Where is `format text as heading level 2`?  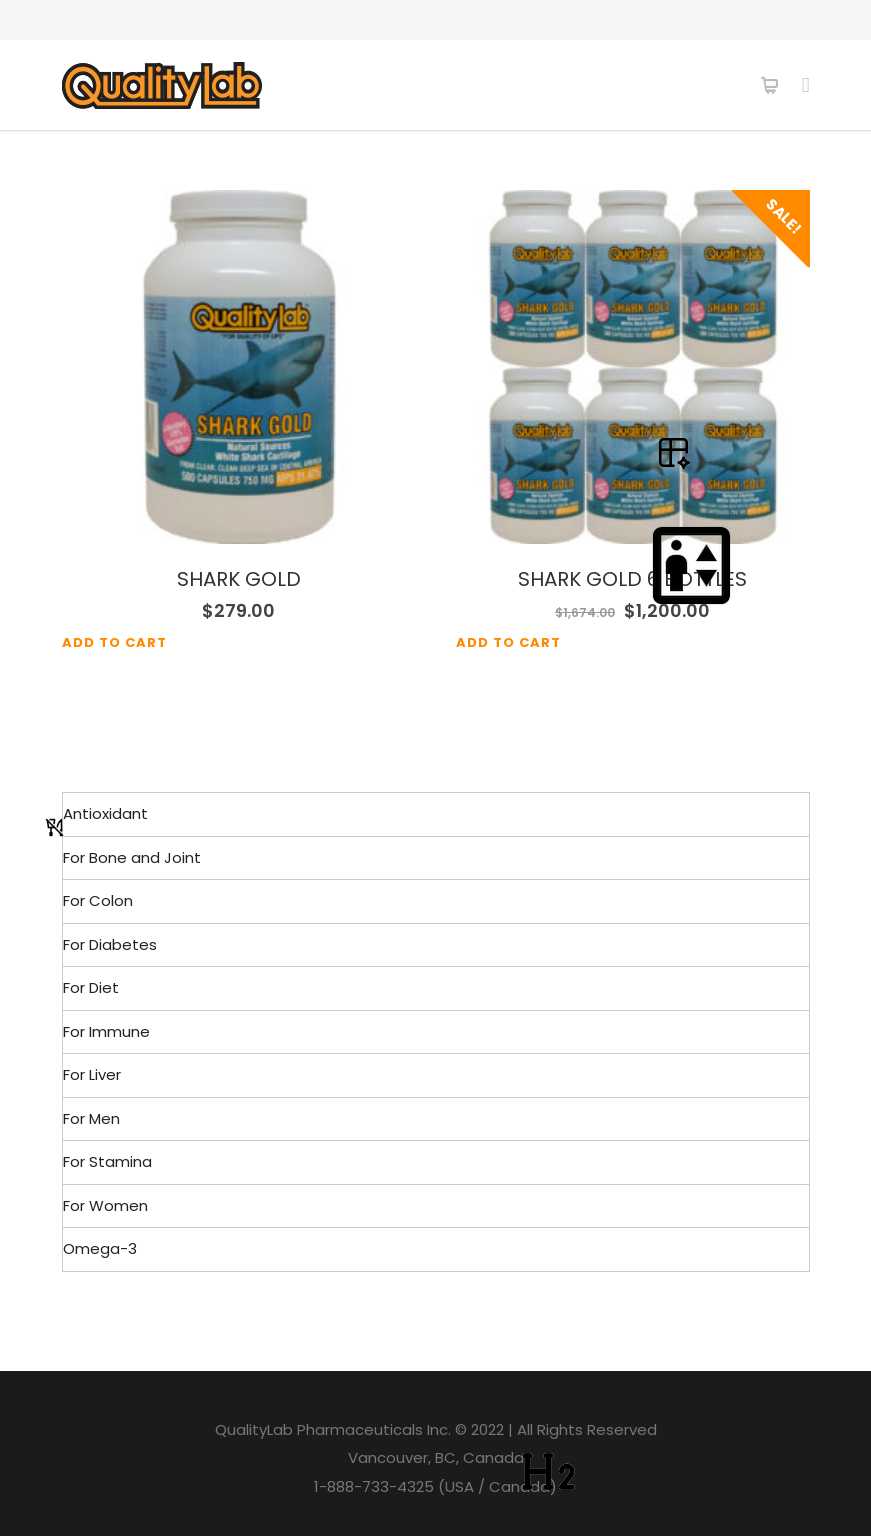 format text as heading level 2 is located at coordinates (548, 1471).